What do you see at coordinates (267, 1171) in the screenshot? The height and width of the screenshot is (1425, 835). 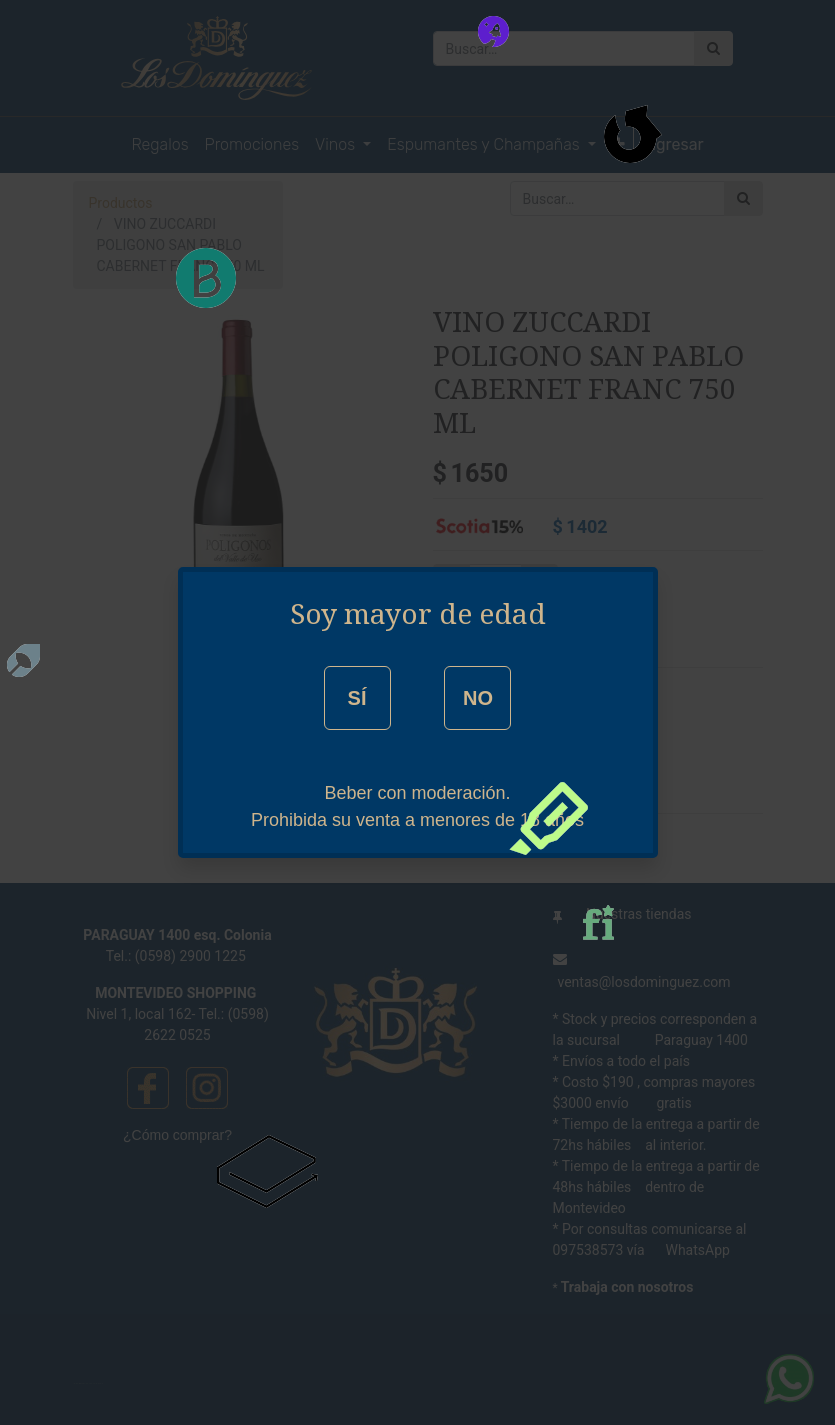 I see `LBRY decentralized content platform logo` at bounding box center [267, 1171].